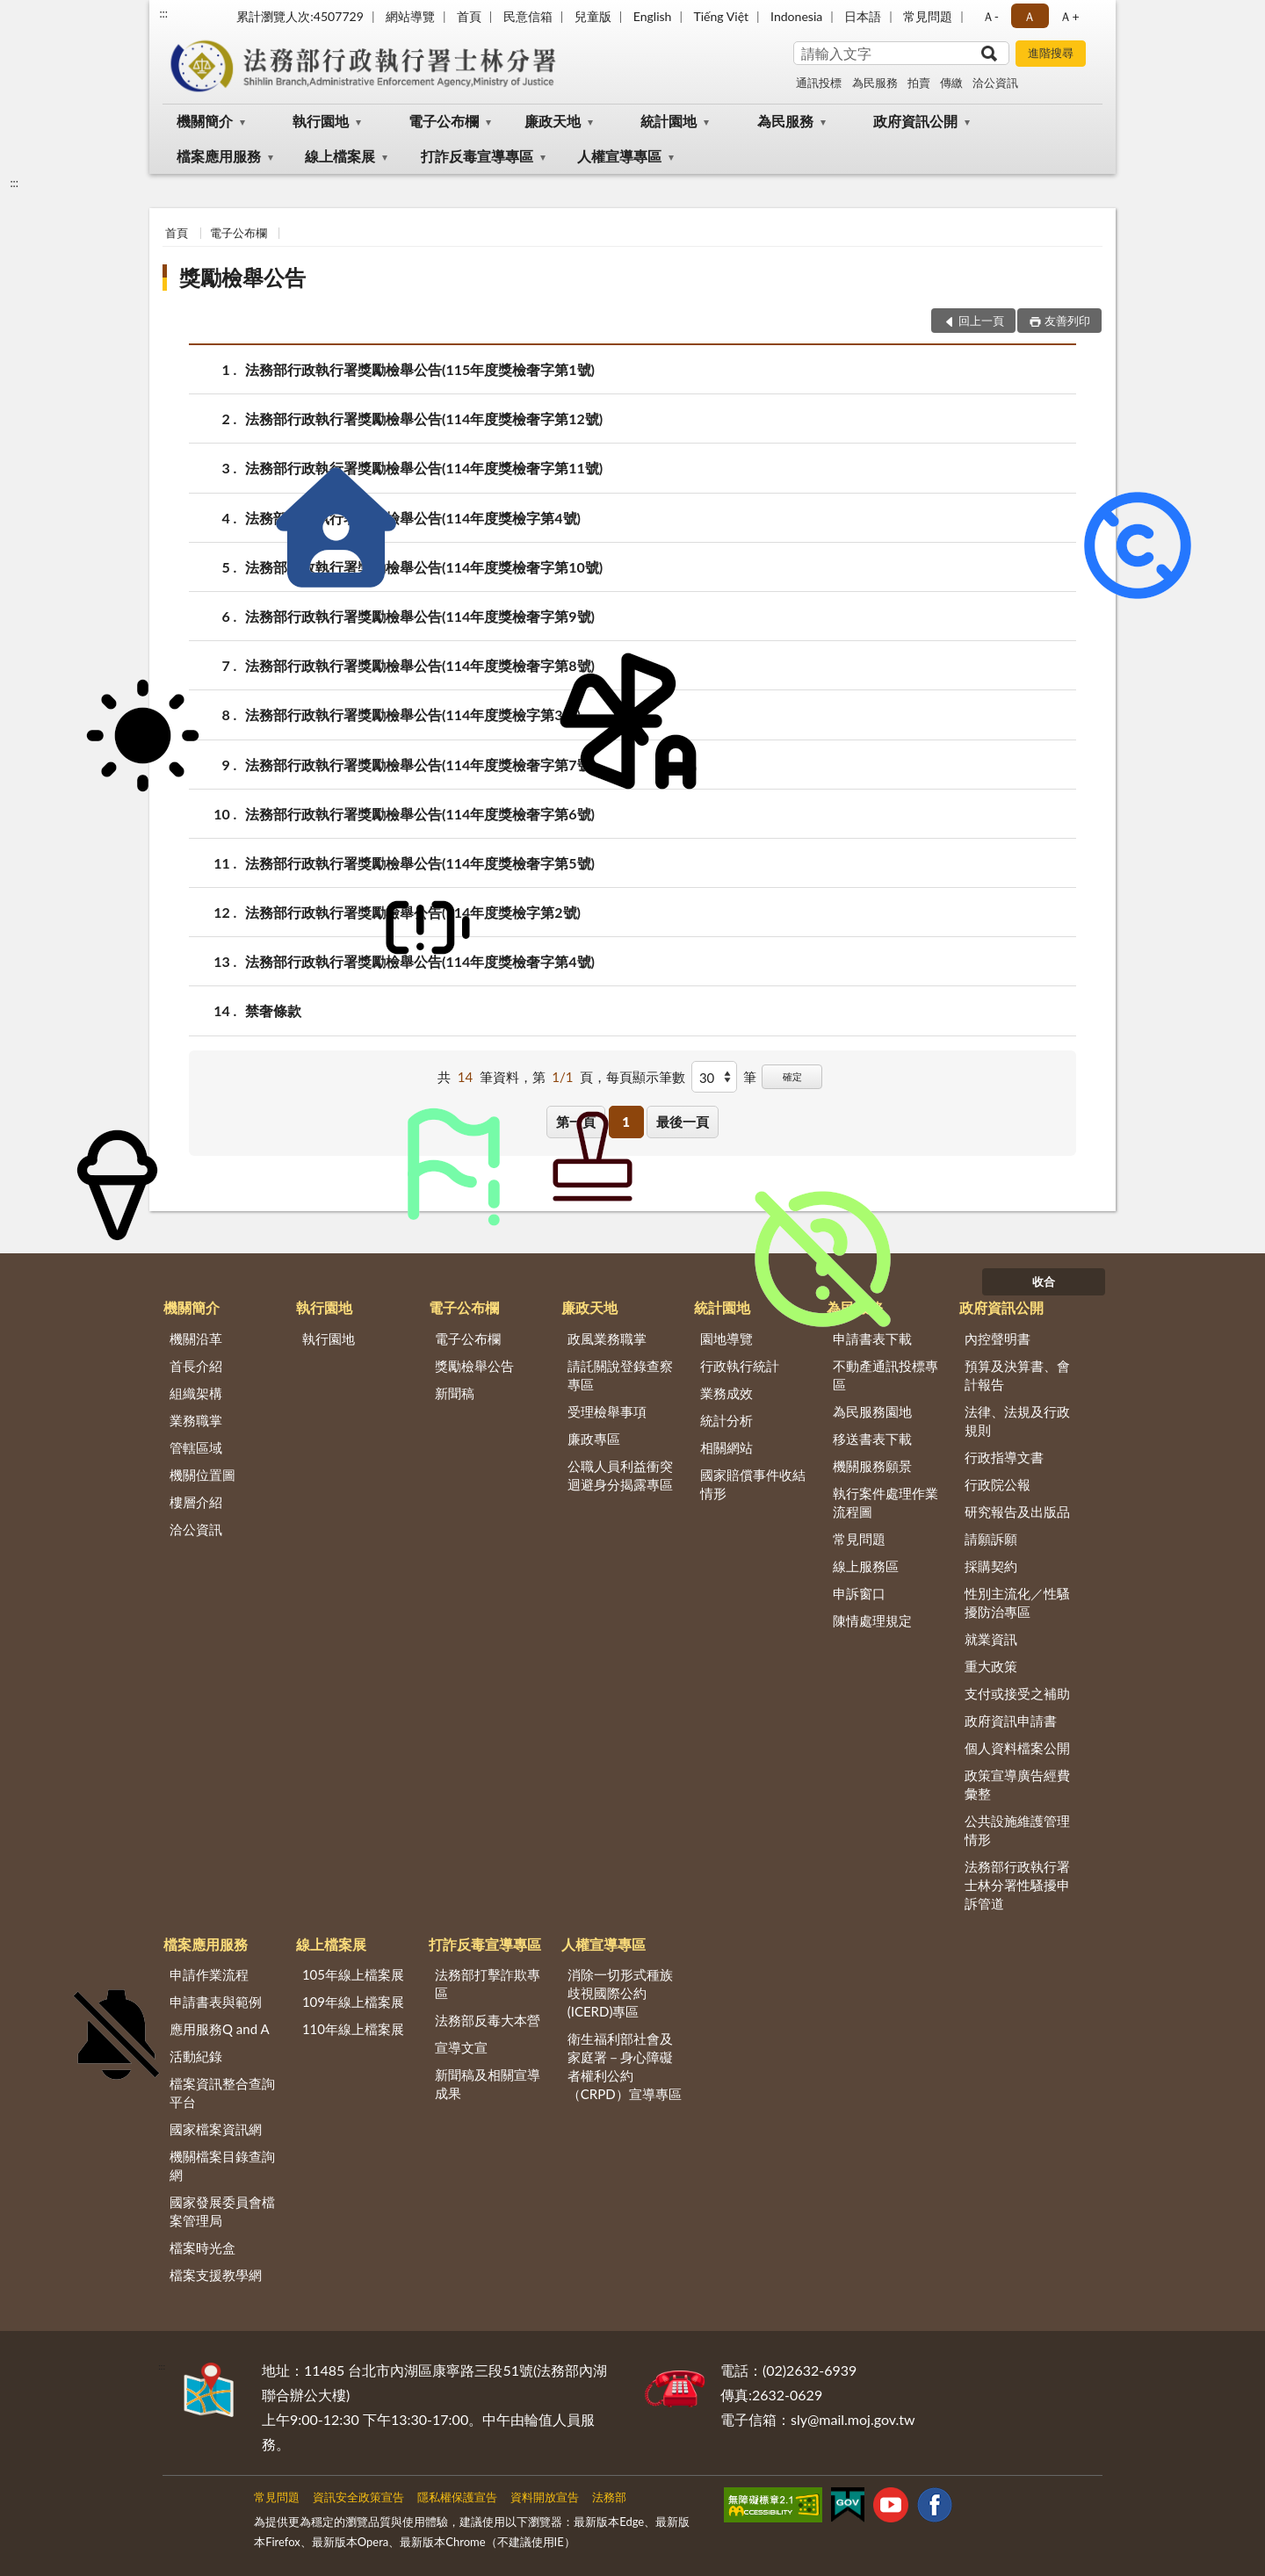  I want to click on switch to light mode, so click(142, 735).